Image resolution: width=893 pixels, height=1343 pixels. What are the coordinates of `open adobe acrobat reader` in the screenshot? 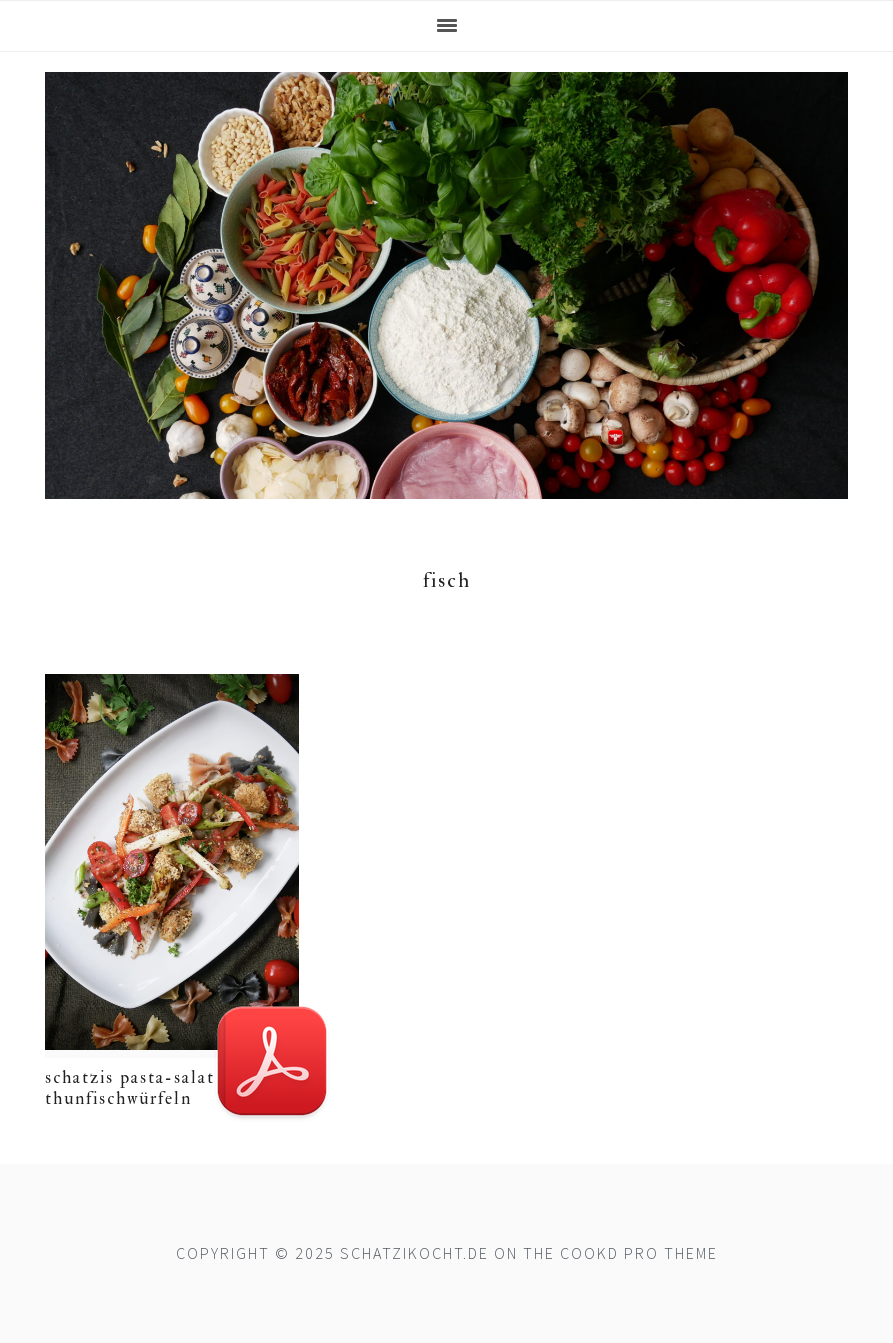 It's located at (272, 1061).